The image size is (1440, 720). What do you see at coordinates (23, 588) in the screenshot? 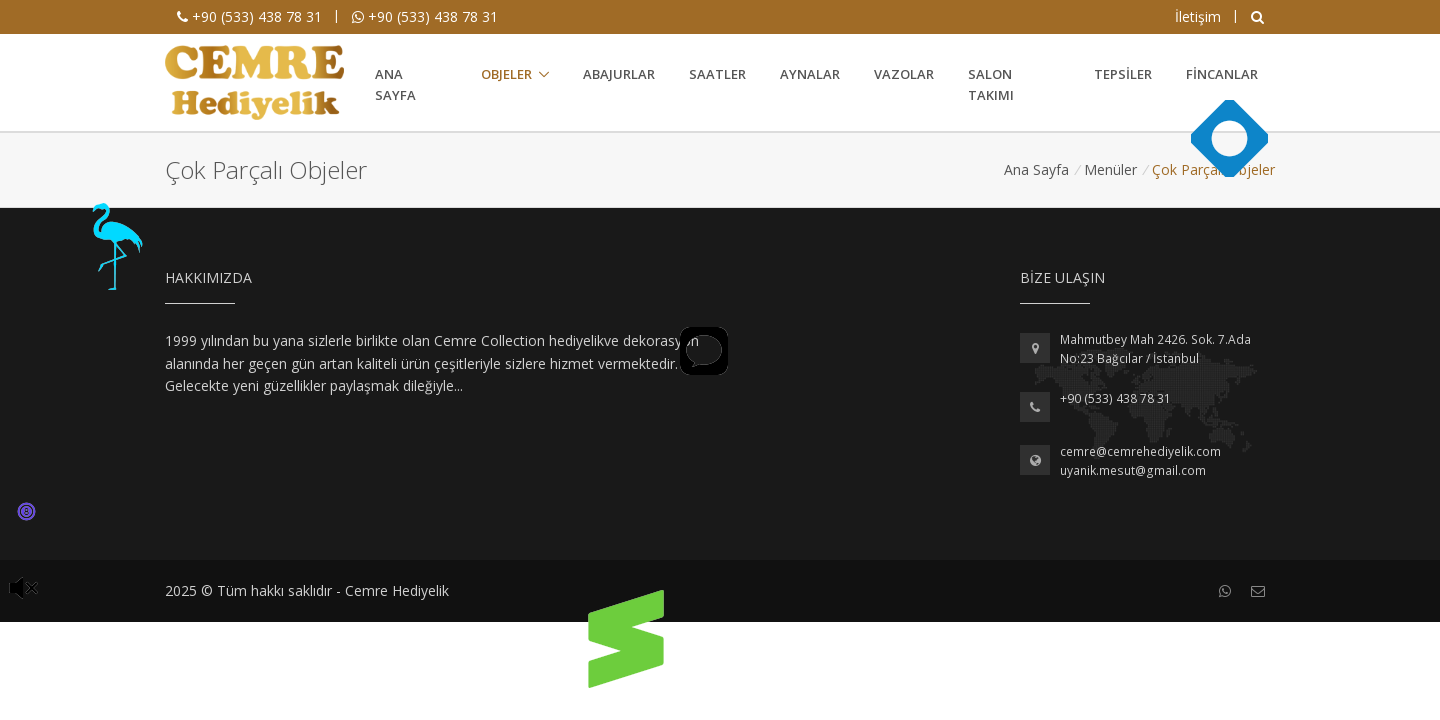
I see `mute or unmute audio` at bounding box center [23, 588].